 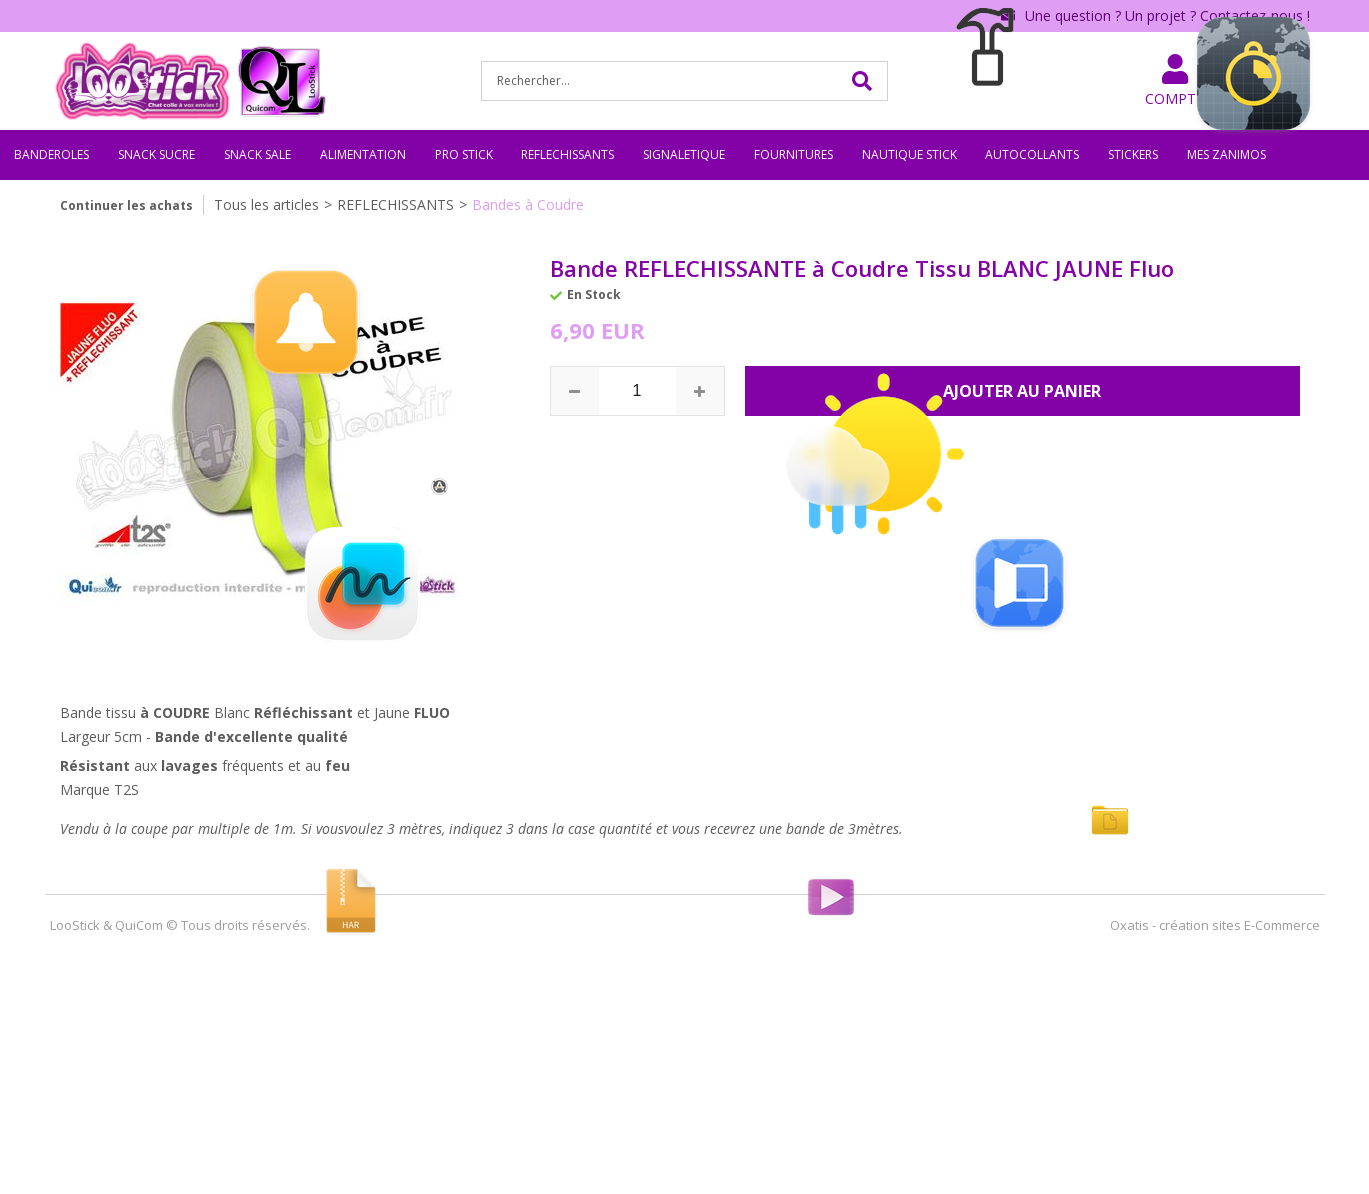 What do you see at coordinates (351, 902) in the screenshot?
I see `xar archive file type indicator` at bounding box center [351, 902].